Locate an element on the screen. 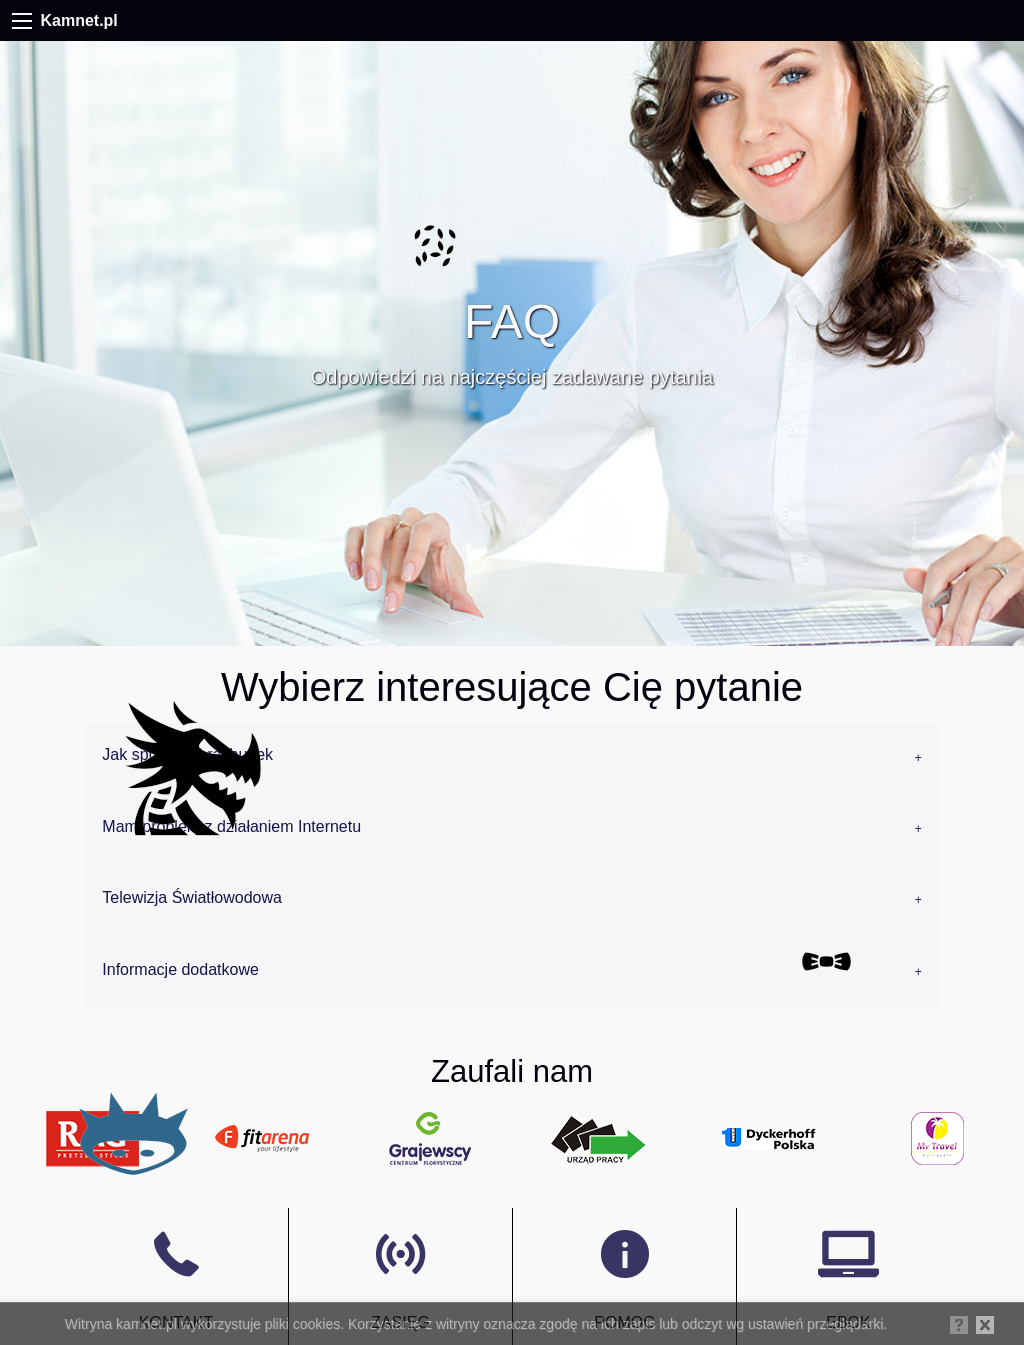  sesame seeds ingredient or allergen indicator is located at coordinates (435, 246).